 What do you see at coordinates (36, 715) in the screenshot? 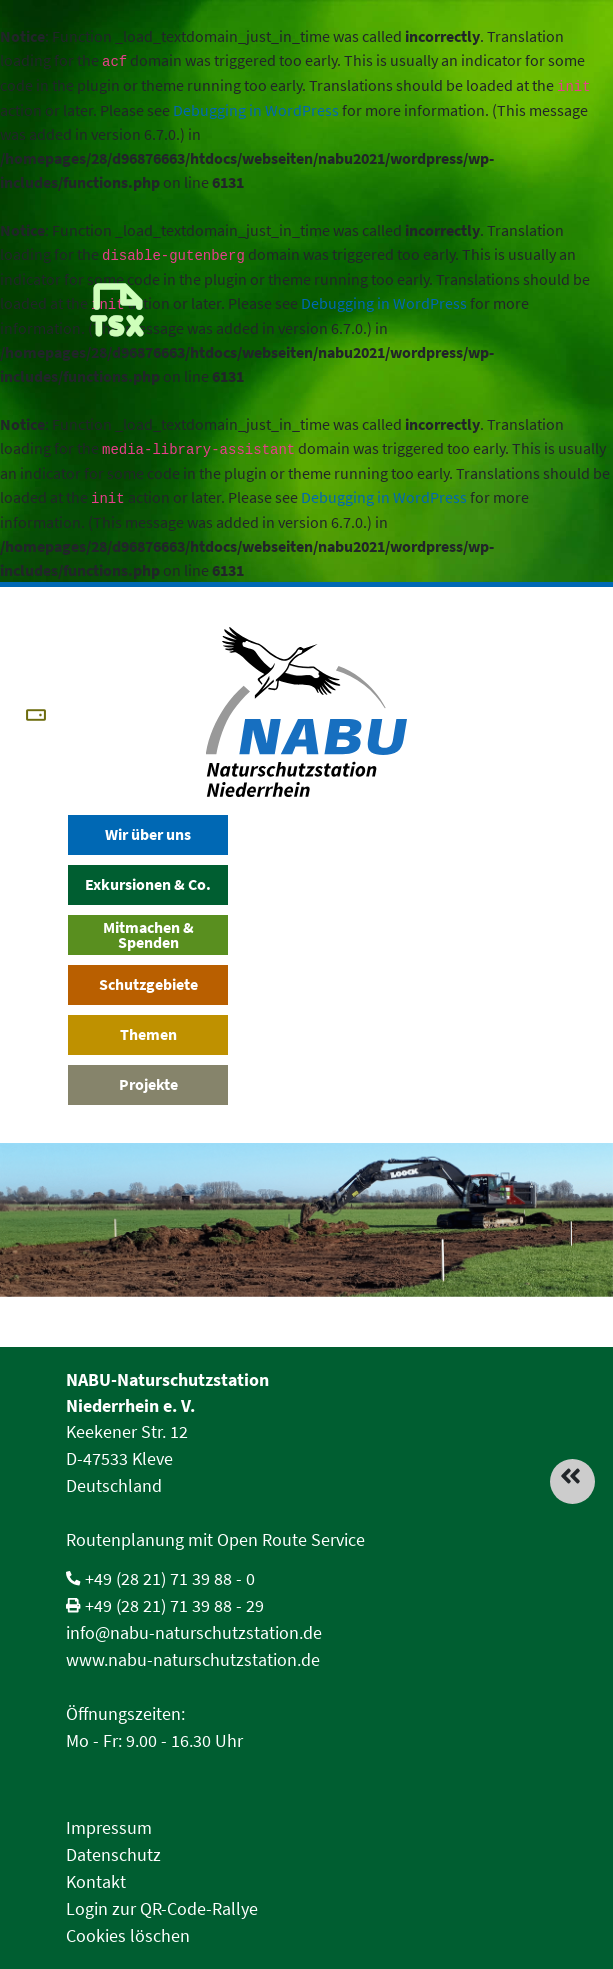
I see `access storage or hard drive settings` at bounding box center [36, 715].